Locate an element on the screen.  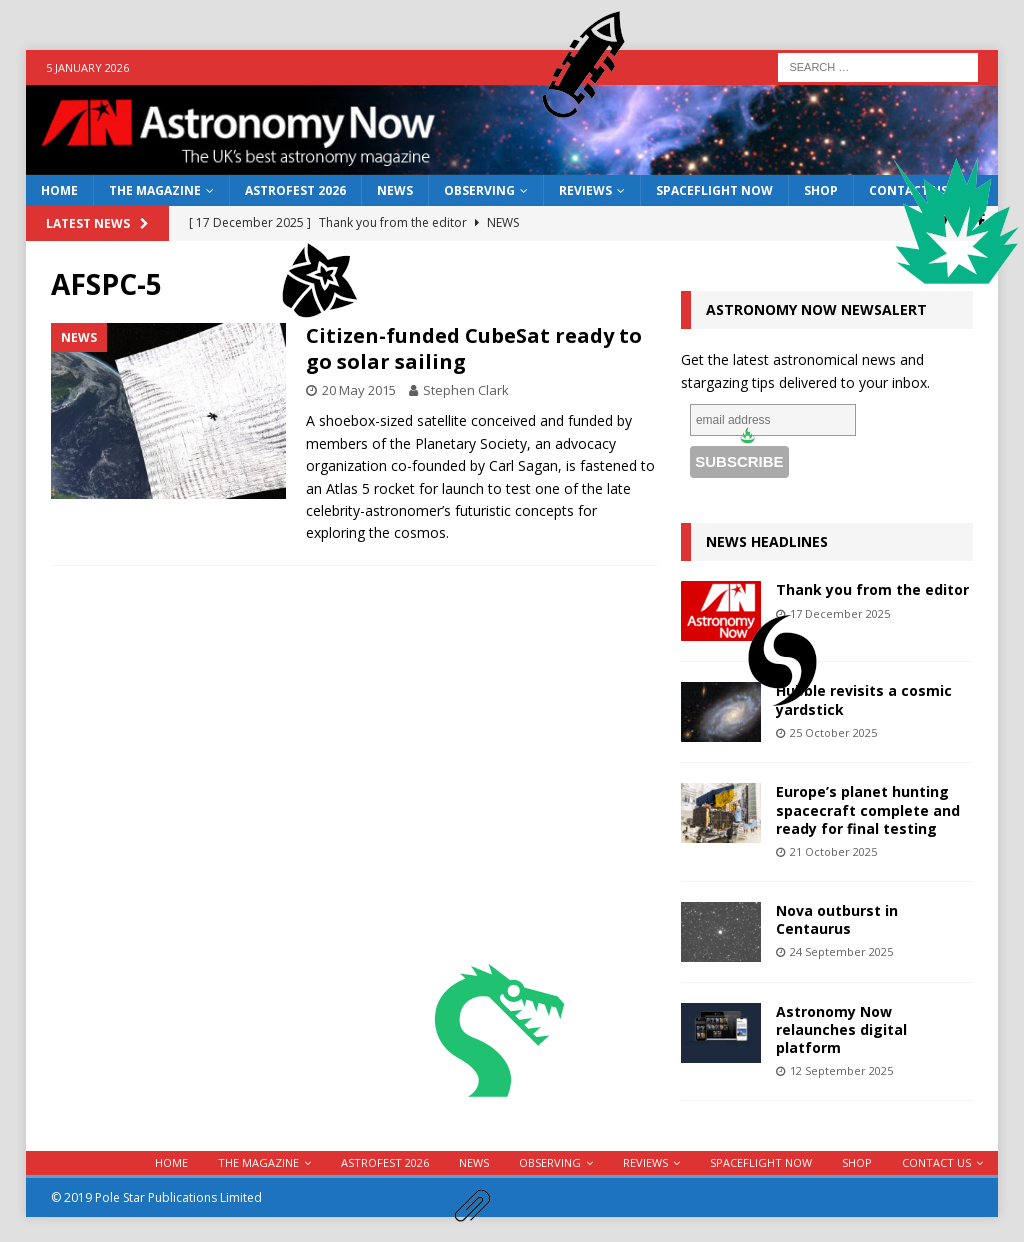
indicates screen damage or impact effect is located at coordinates (955, 220).